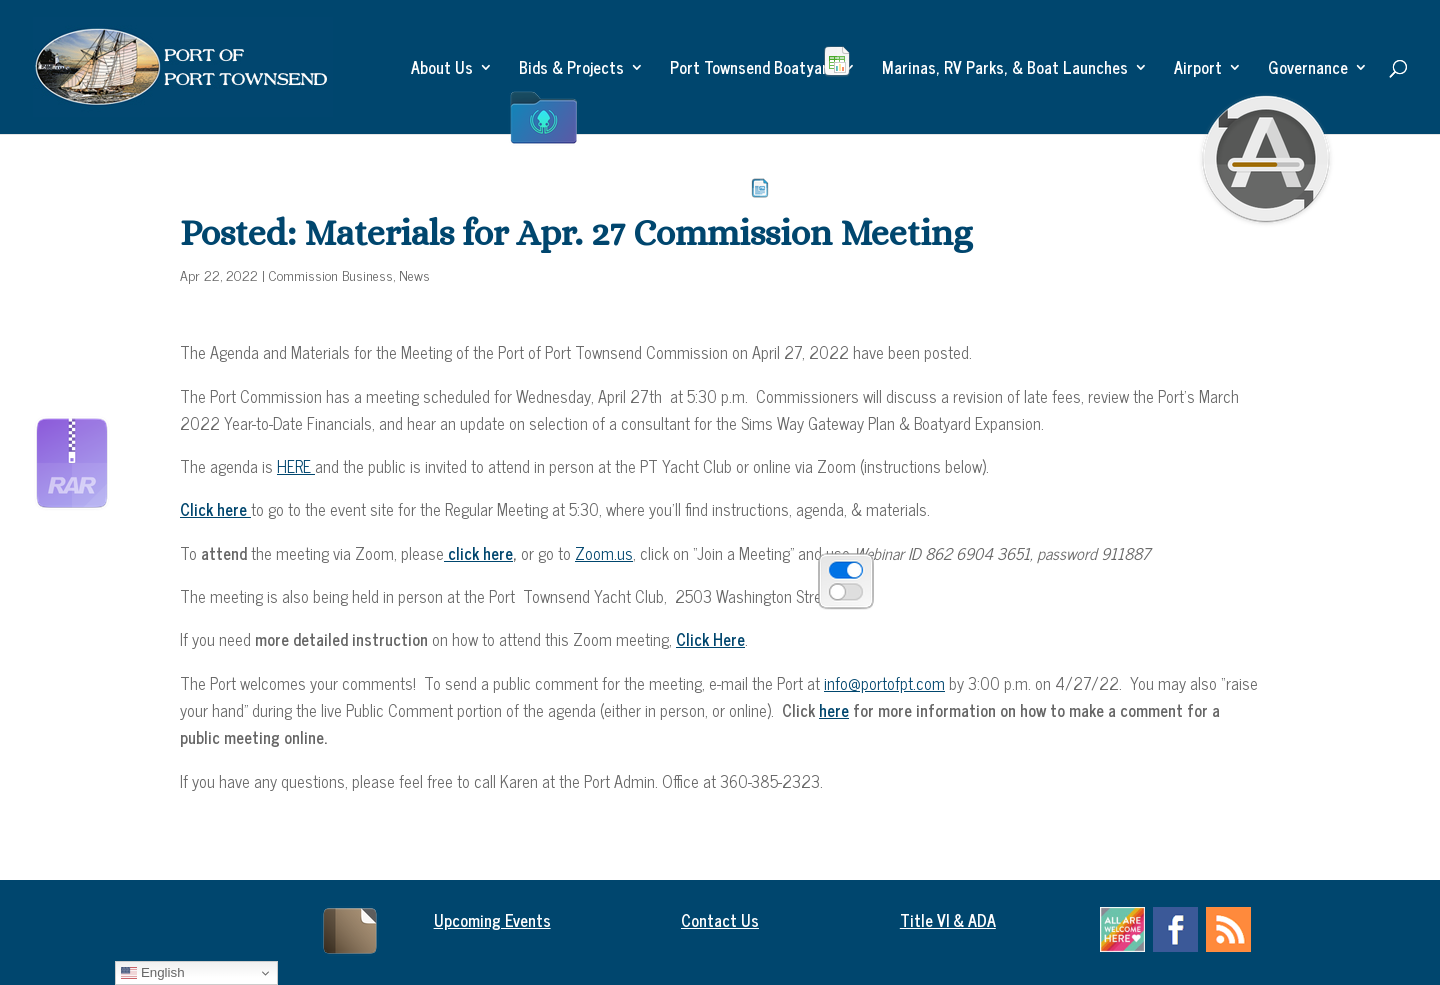  Describe the element at coordinates (846, 581) in the screenshot. I see `open gnome tweaks application` at that location.